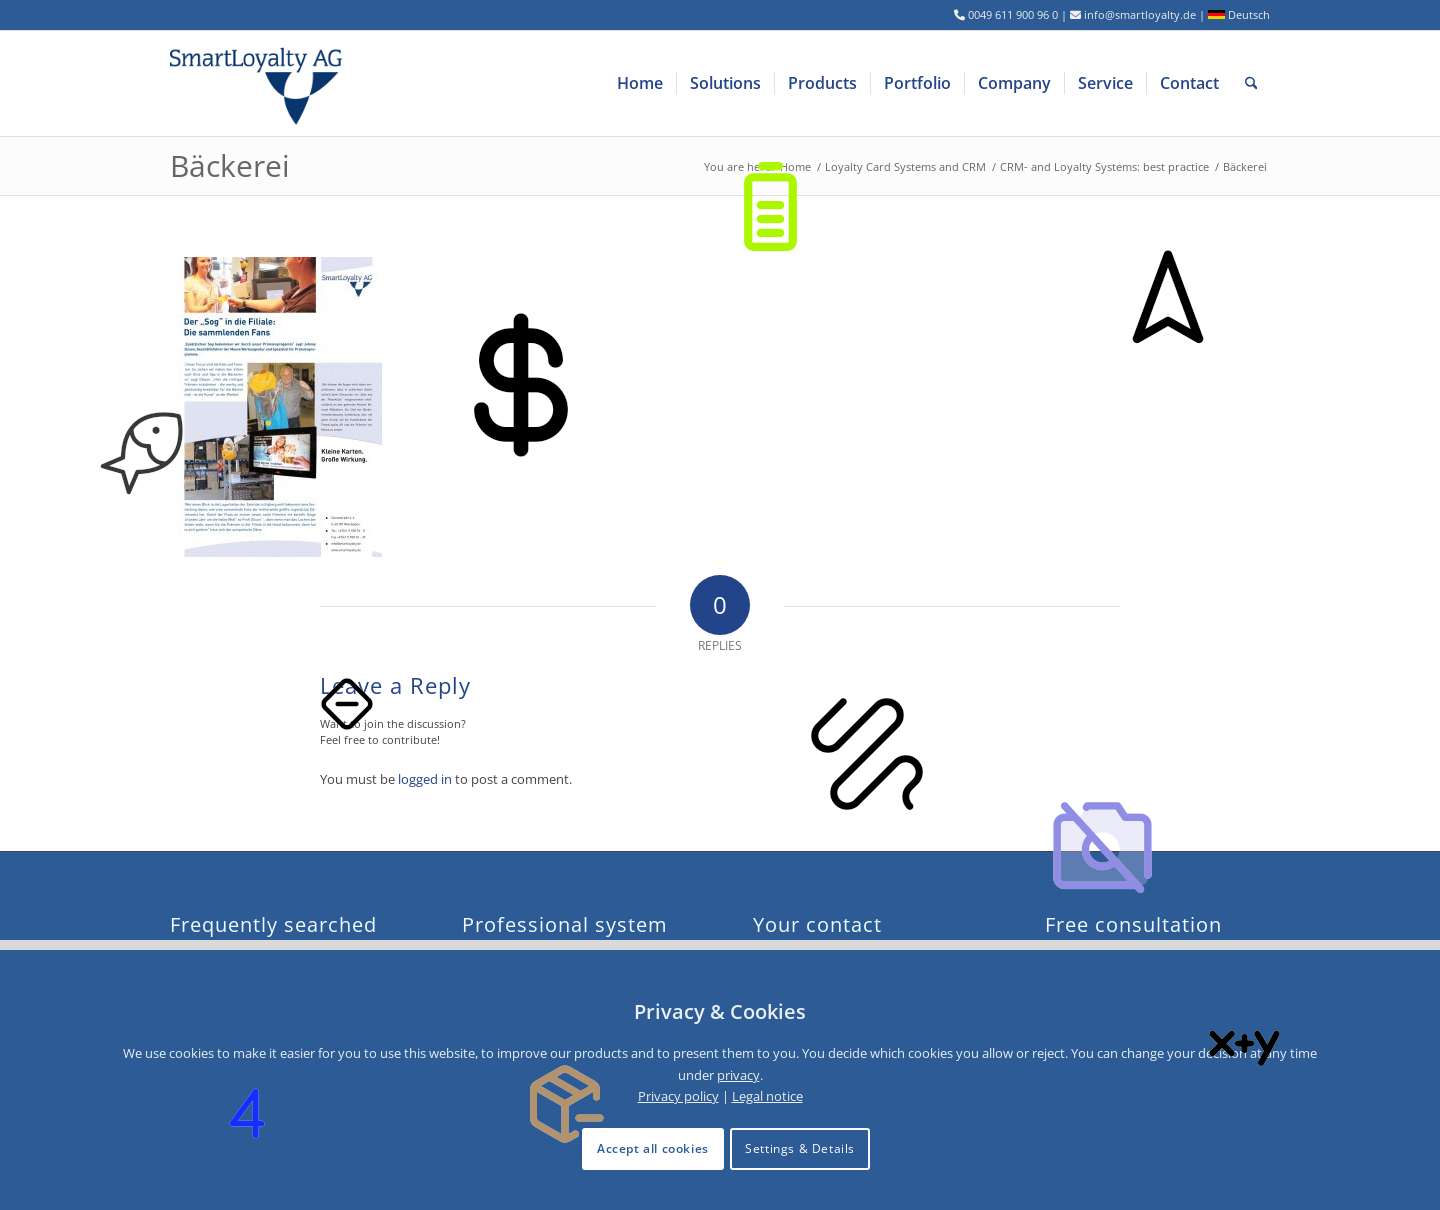  What do you see at coordinates (1168, 299) in the screenshot?
I see `navigate to current destination` at bounding box center [1168, 299].